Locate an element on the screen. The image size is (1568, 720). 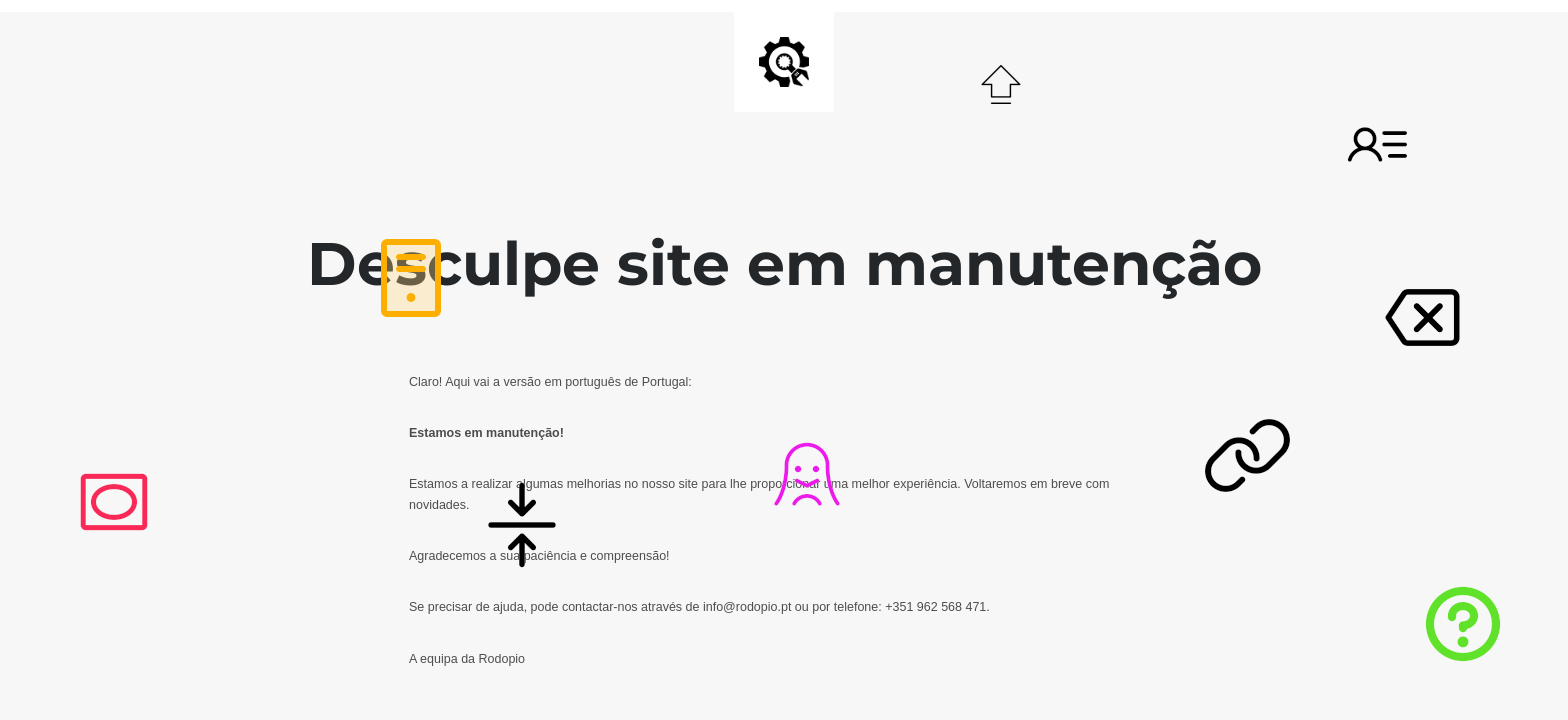
indicates linux operating system compatibility is located at coordinates (807, 478).